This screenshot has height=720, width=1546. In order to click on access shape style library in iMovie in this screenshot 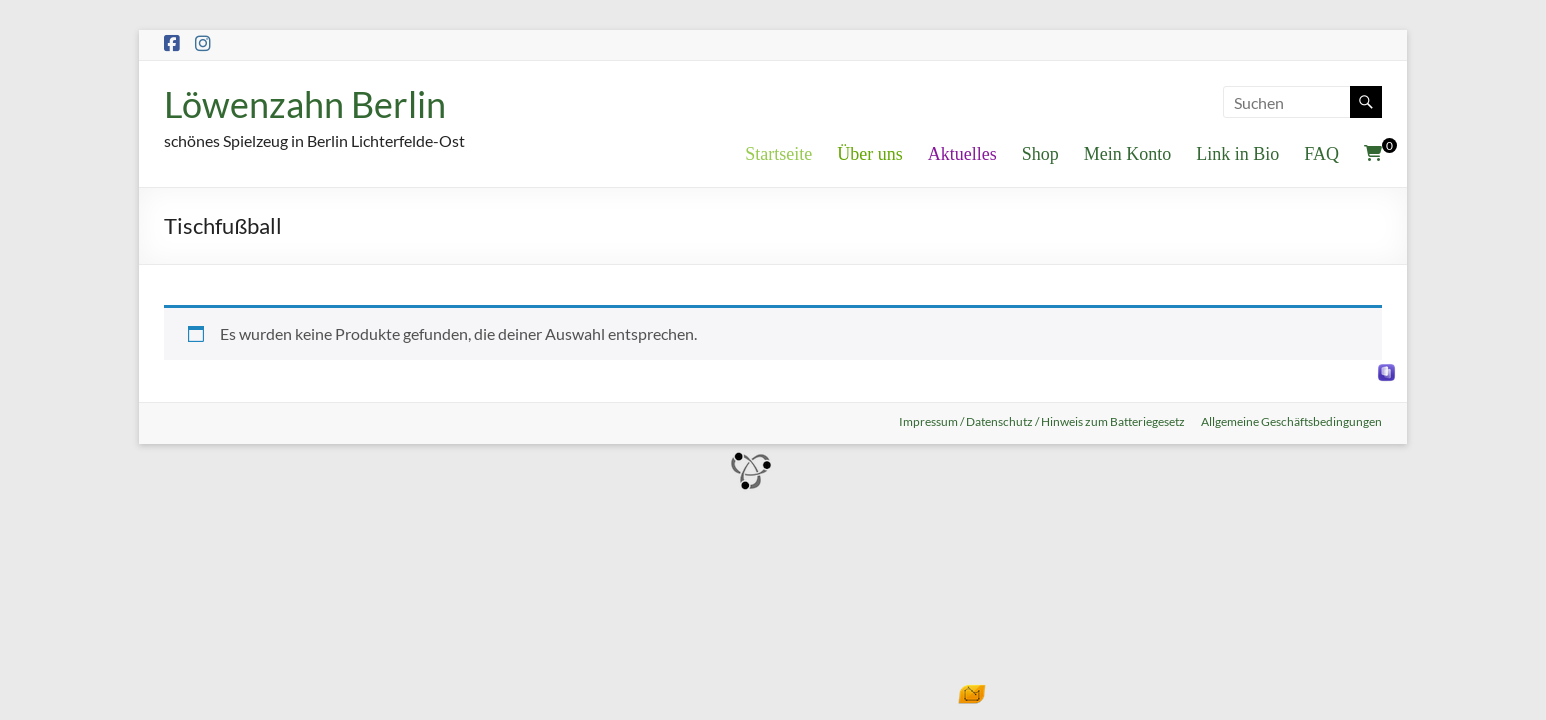, I will do `click(972, 694)`.